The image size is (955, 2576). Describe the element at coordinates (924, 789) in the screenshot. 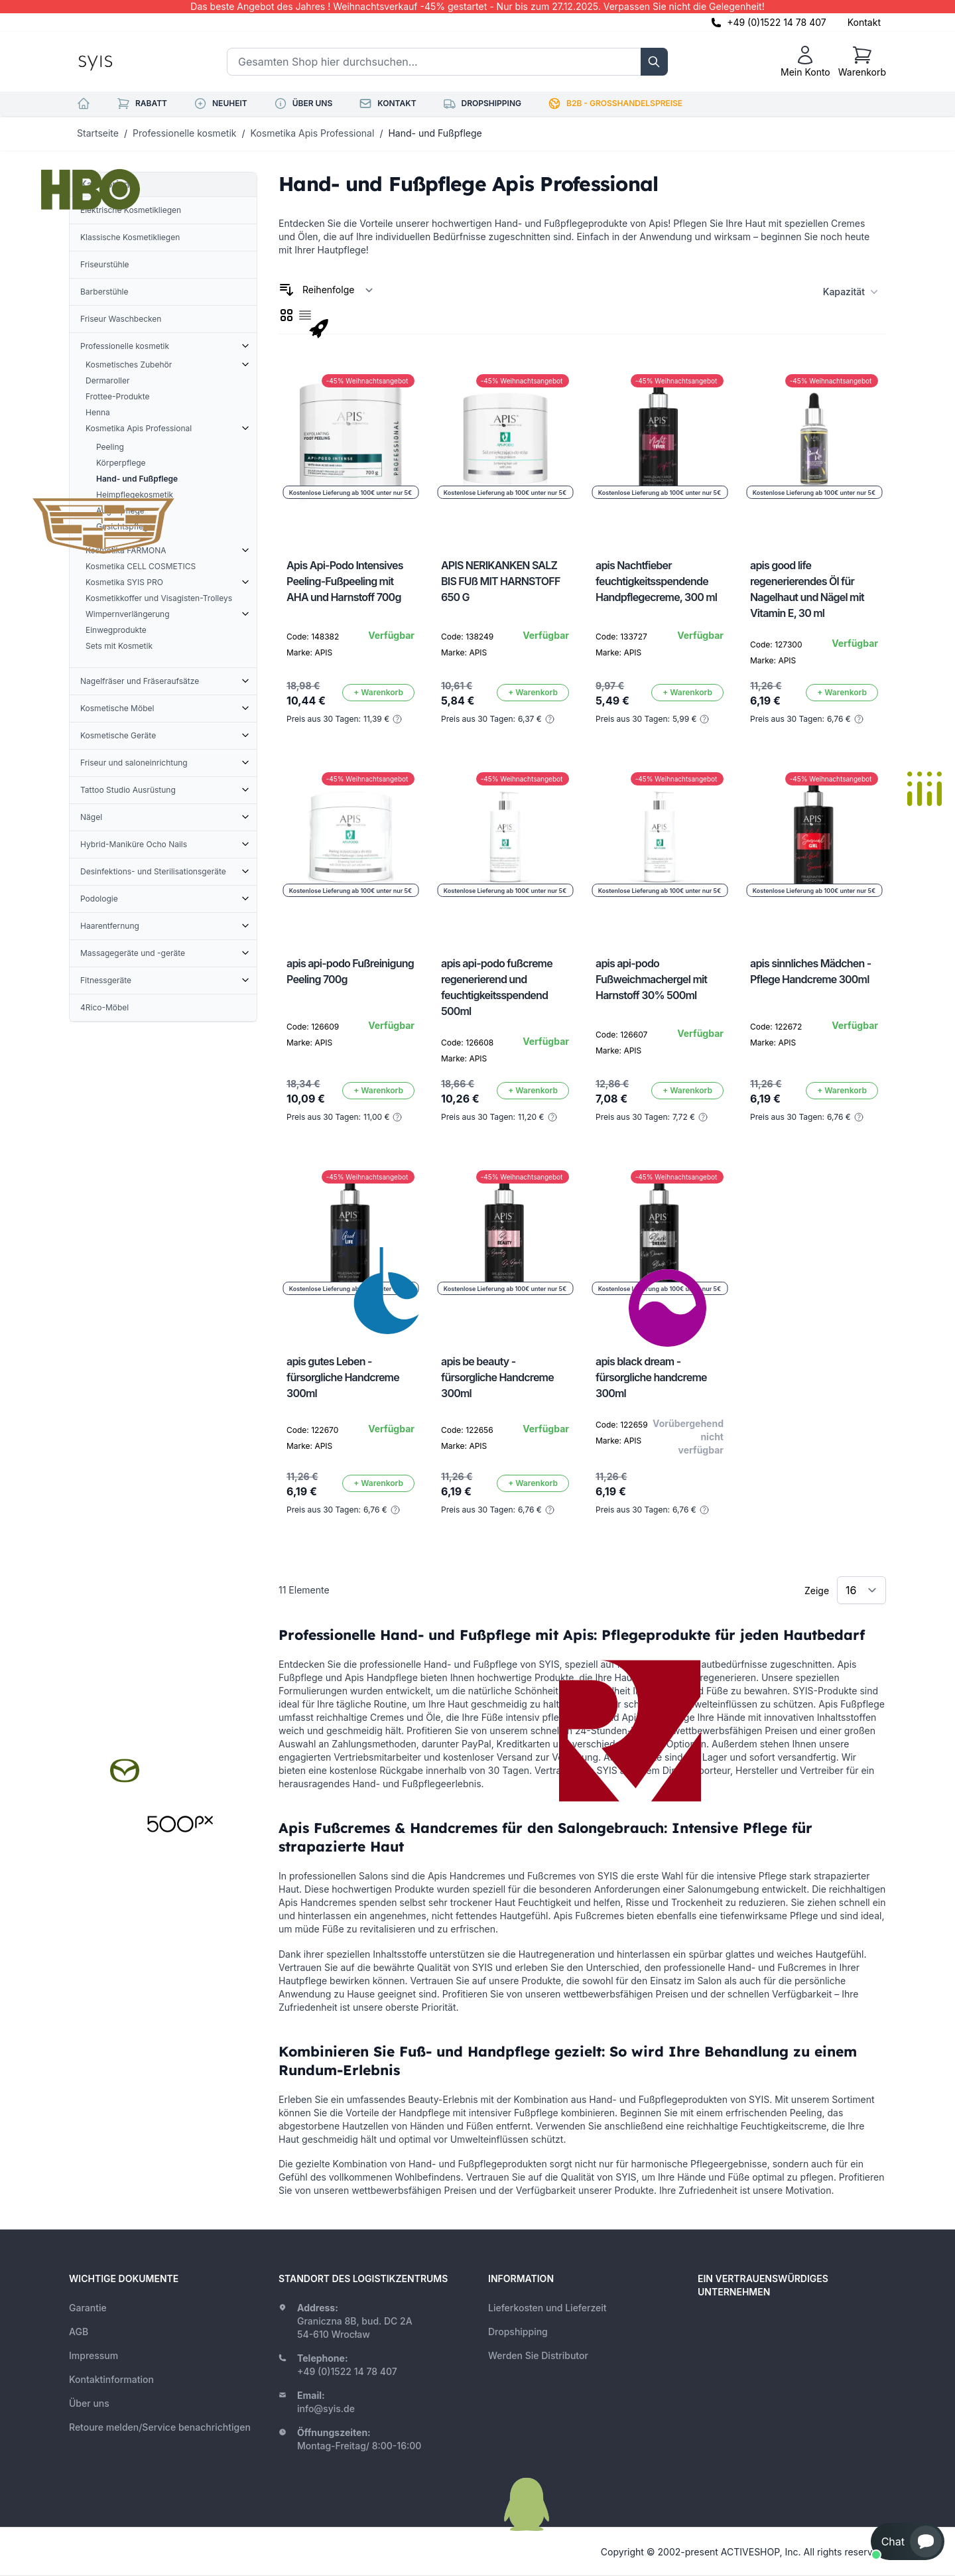

I see `plotly data visualization platform logo` at that location.